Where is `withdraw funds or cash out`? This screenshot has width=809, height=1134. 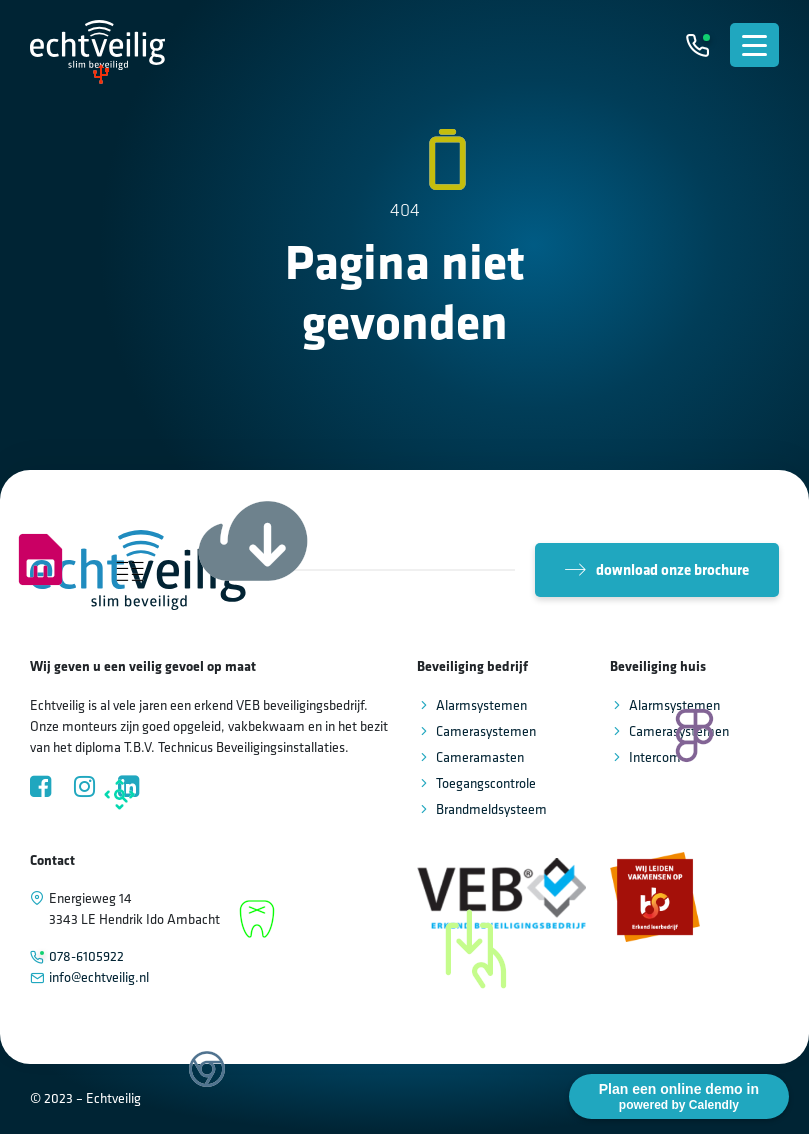 withdraw funds or cash out is located at coordinates (472, 949).